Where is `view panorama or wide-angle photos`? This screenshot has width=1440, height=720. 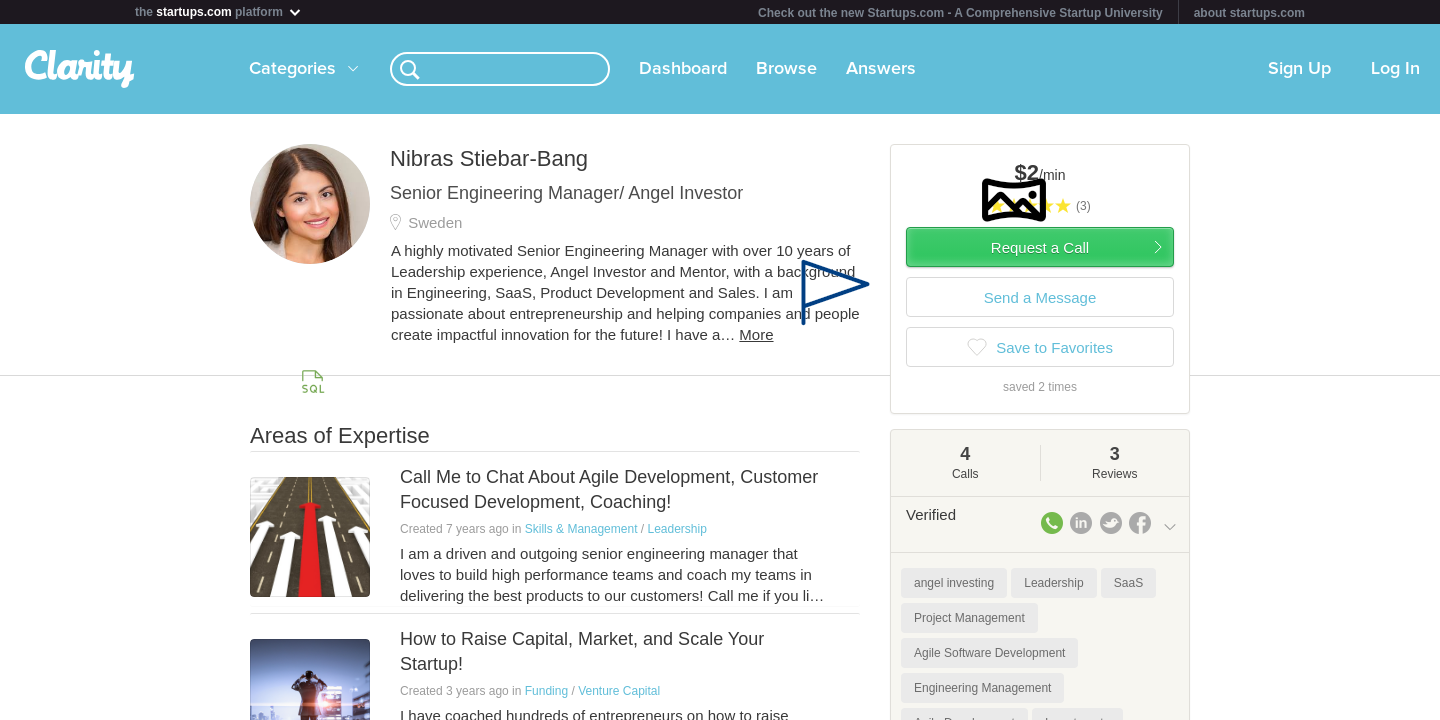
view panorama or wide-angle photos is located at coordinates (1014, 200).